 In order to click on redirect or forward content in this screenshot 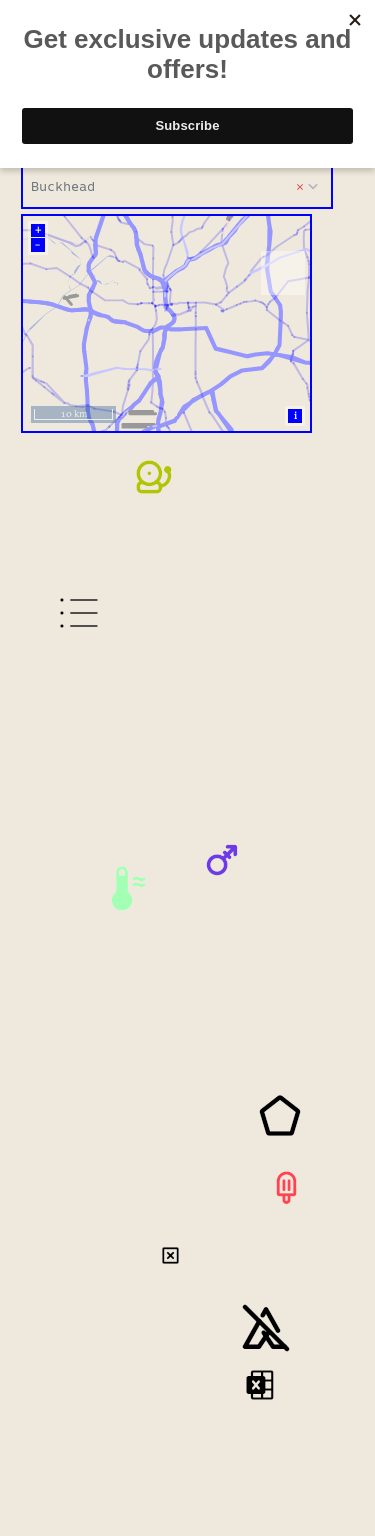, I will do `click(226, 227)`.